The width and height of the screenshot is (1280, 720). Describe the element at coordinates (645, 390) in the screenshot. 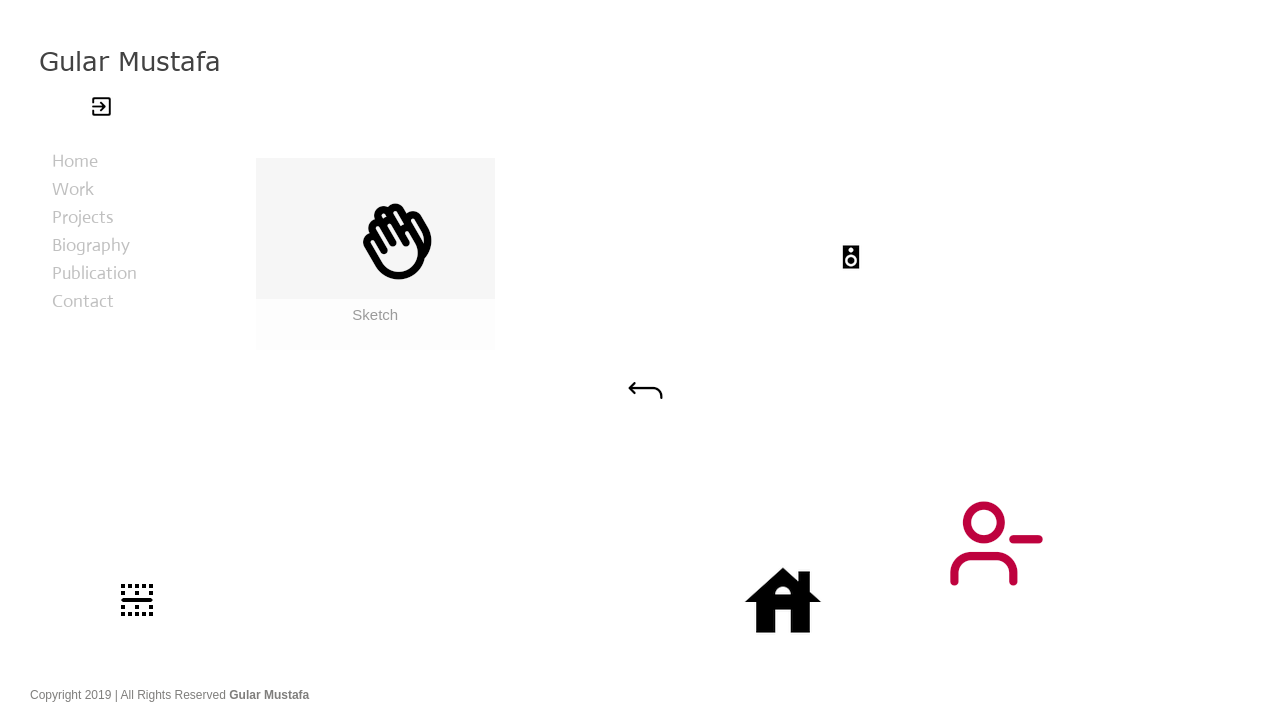

I see `go back to previous screen` at that location.